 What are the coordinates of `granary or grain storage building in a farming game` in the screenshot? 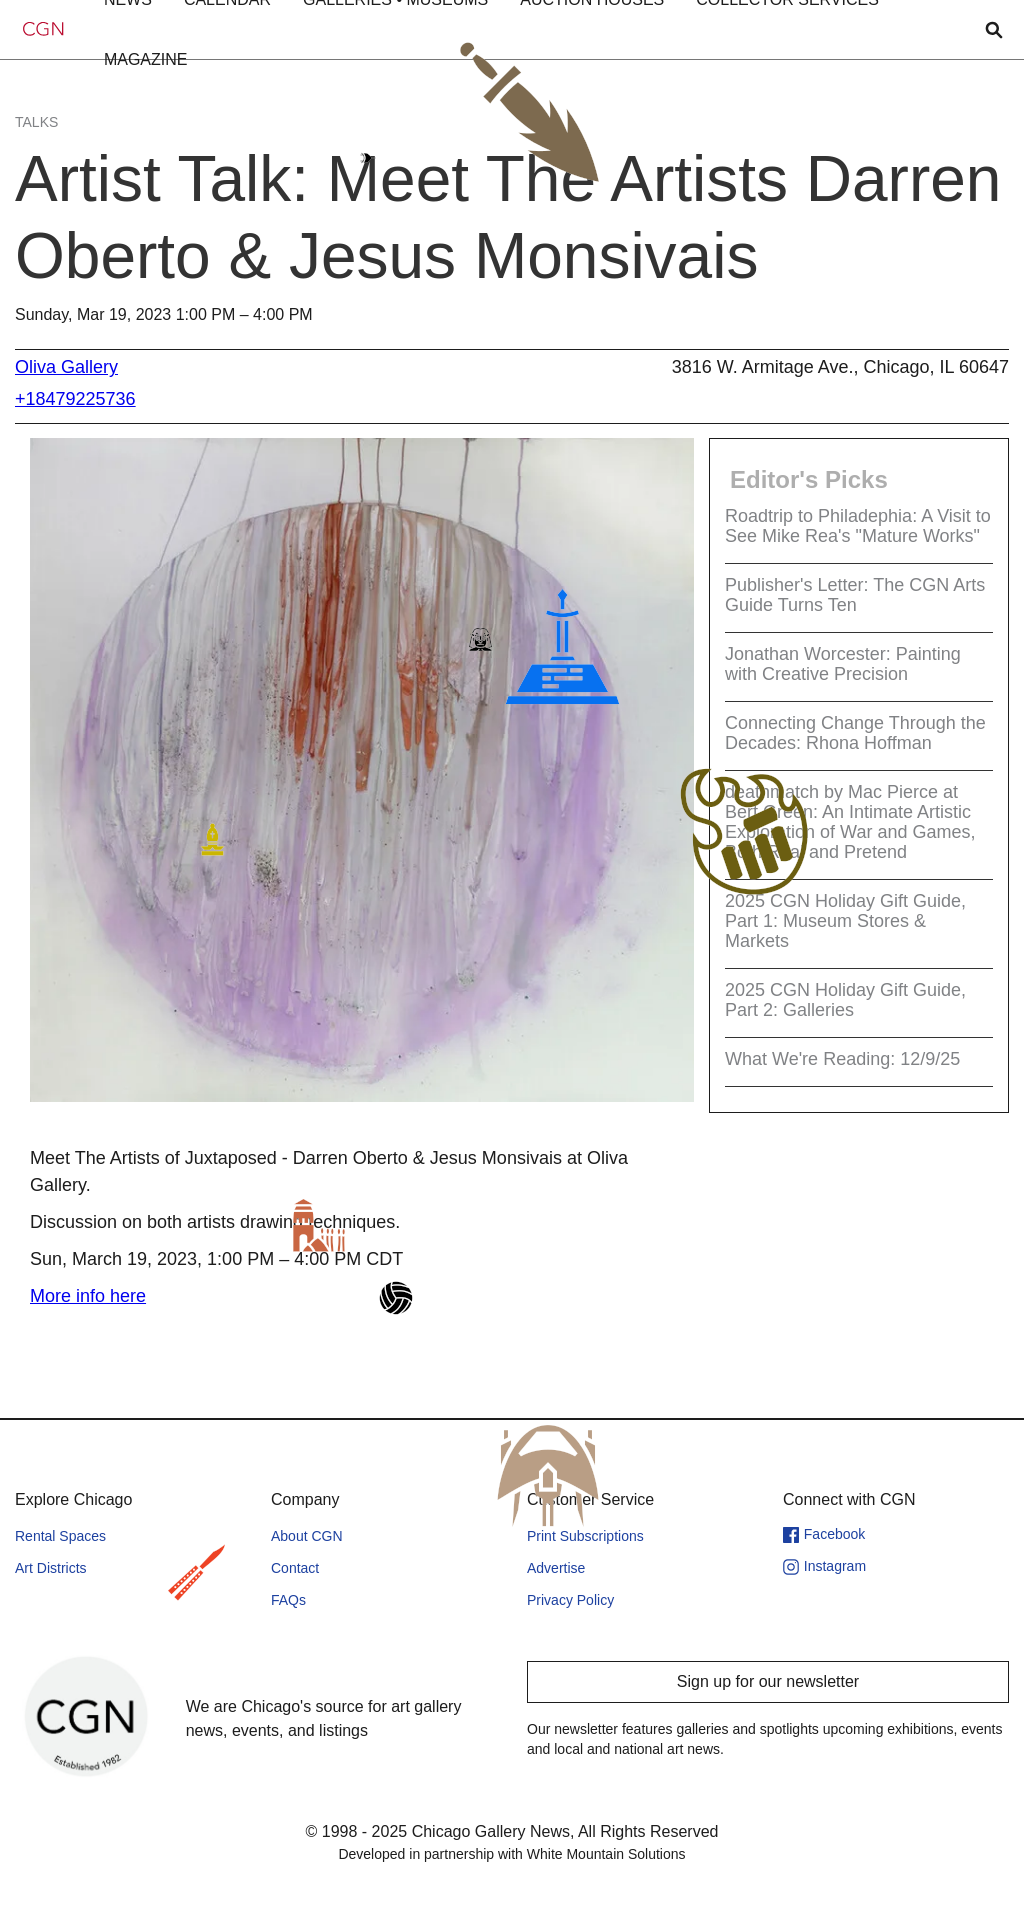 It's located at (319, 1224).